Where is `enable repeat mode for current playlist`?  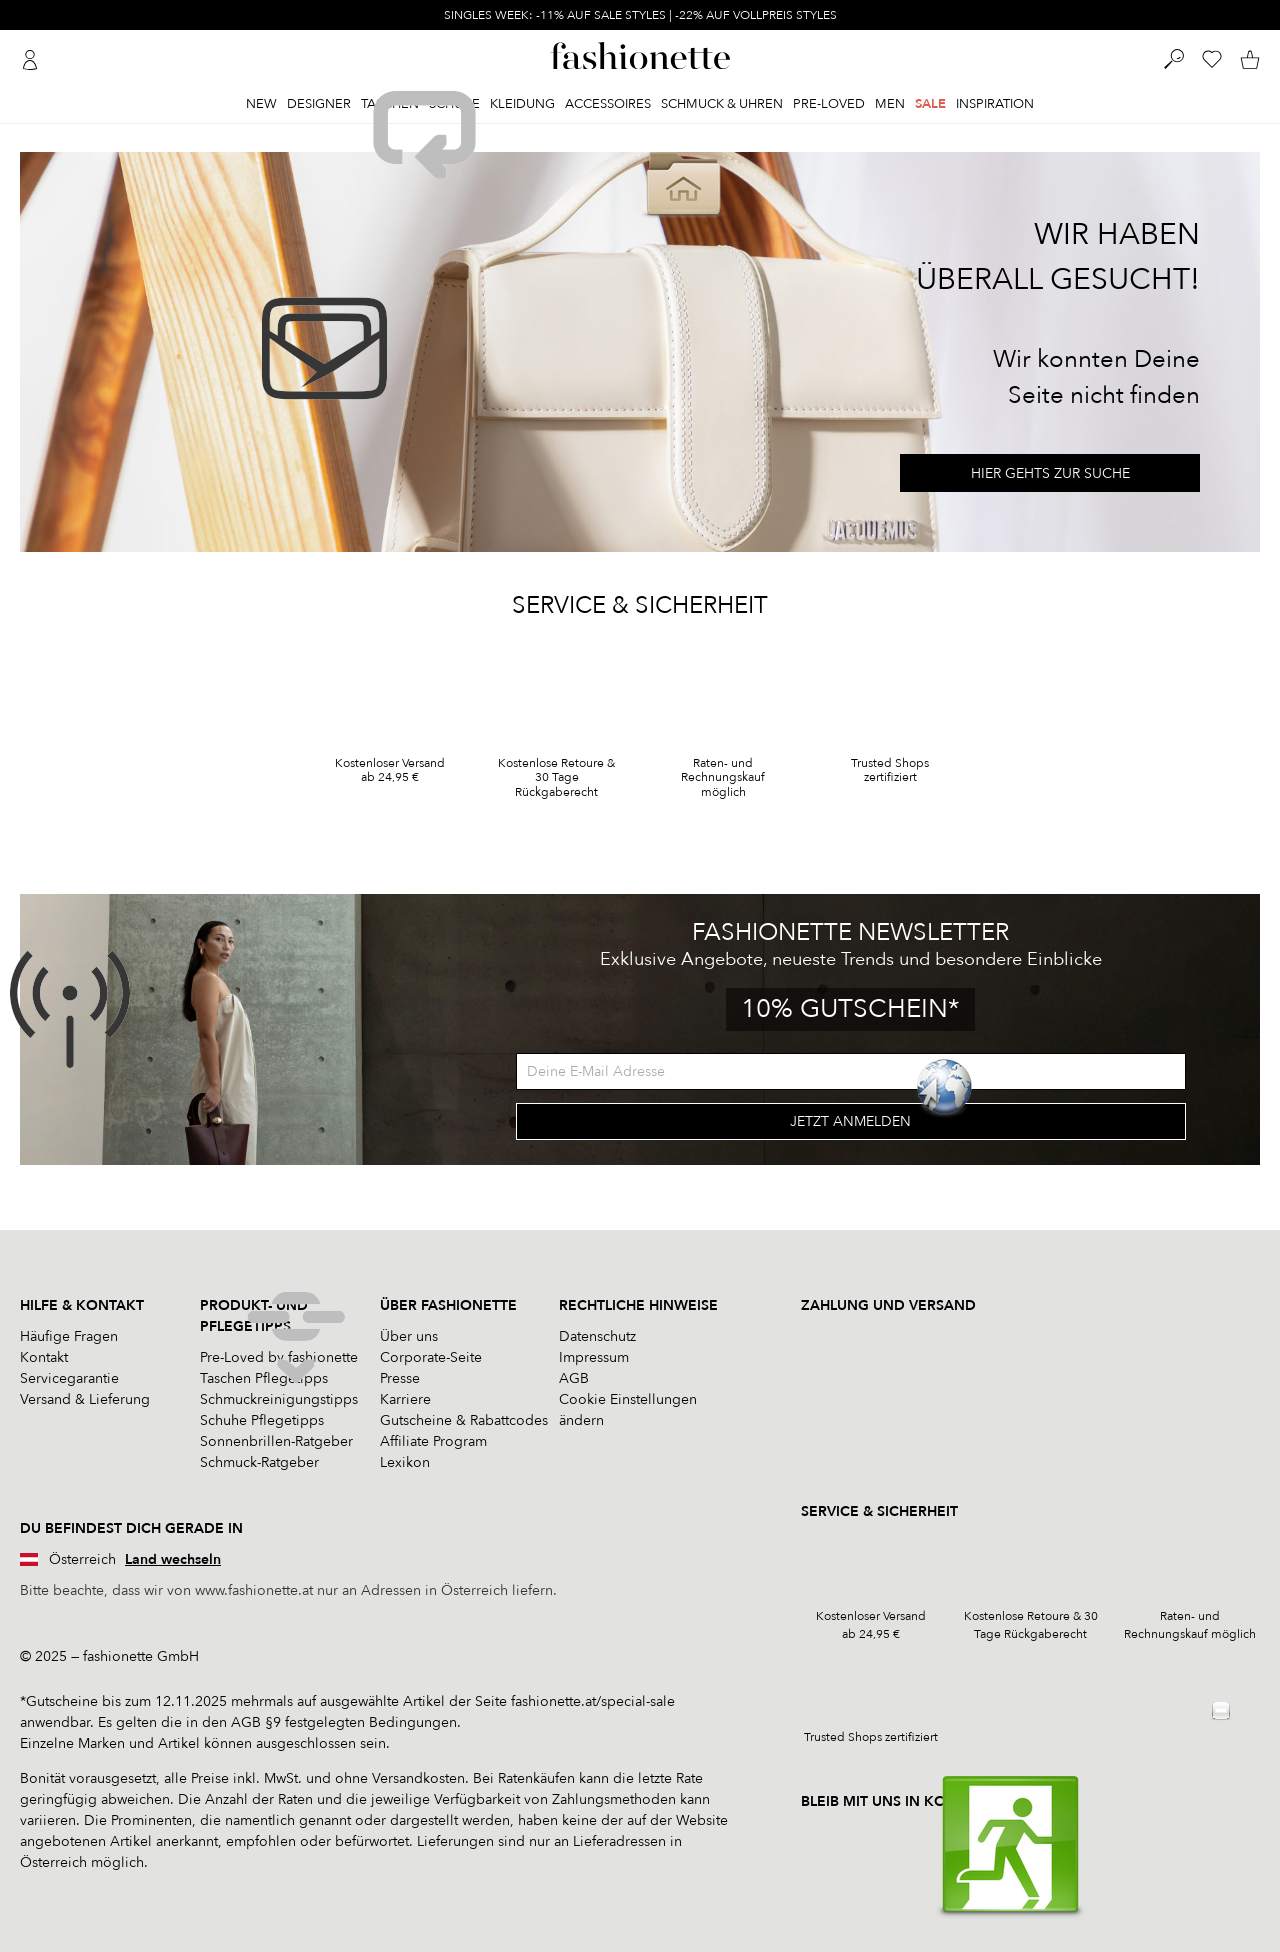 enable repeat mode for current playlist is located at coordinates (424, 127).